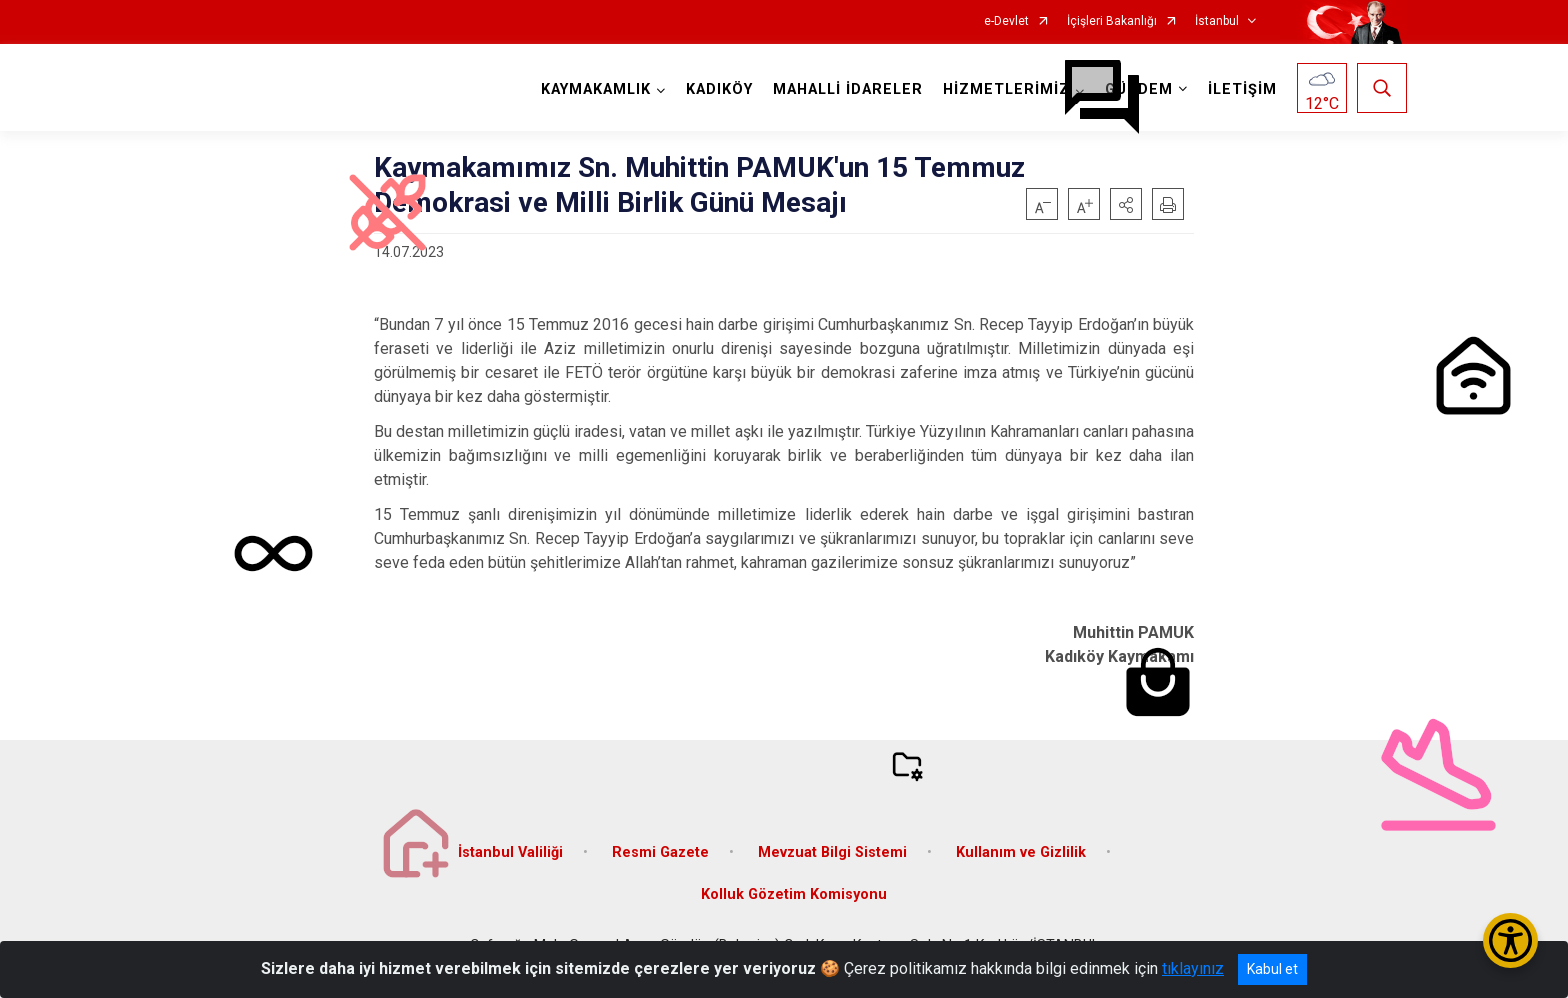  I want to click on indicates arriving flight status, so click(1438, 773).